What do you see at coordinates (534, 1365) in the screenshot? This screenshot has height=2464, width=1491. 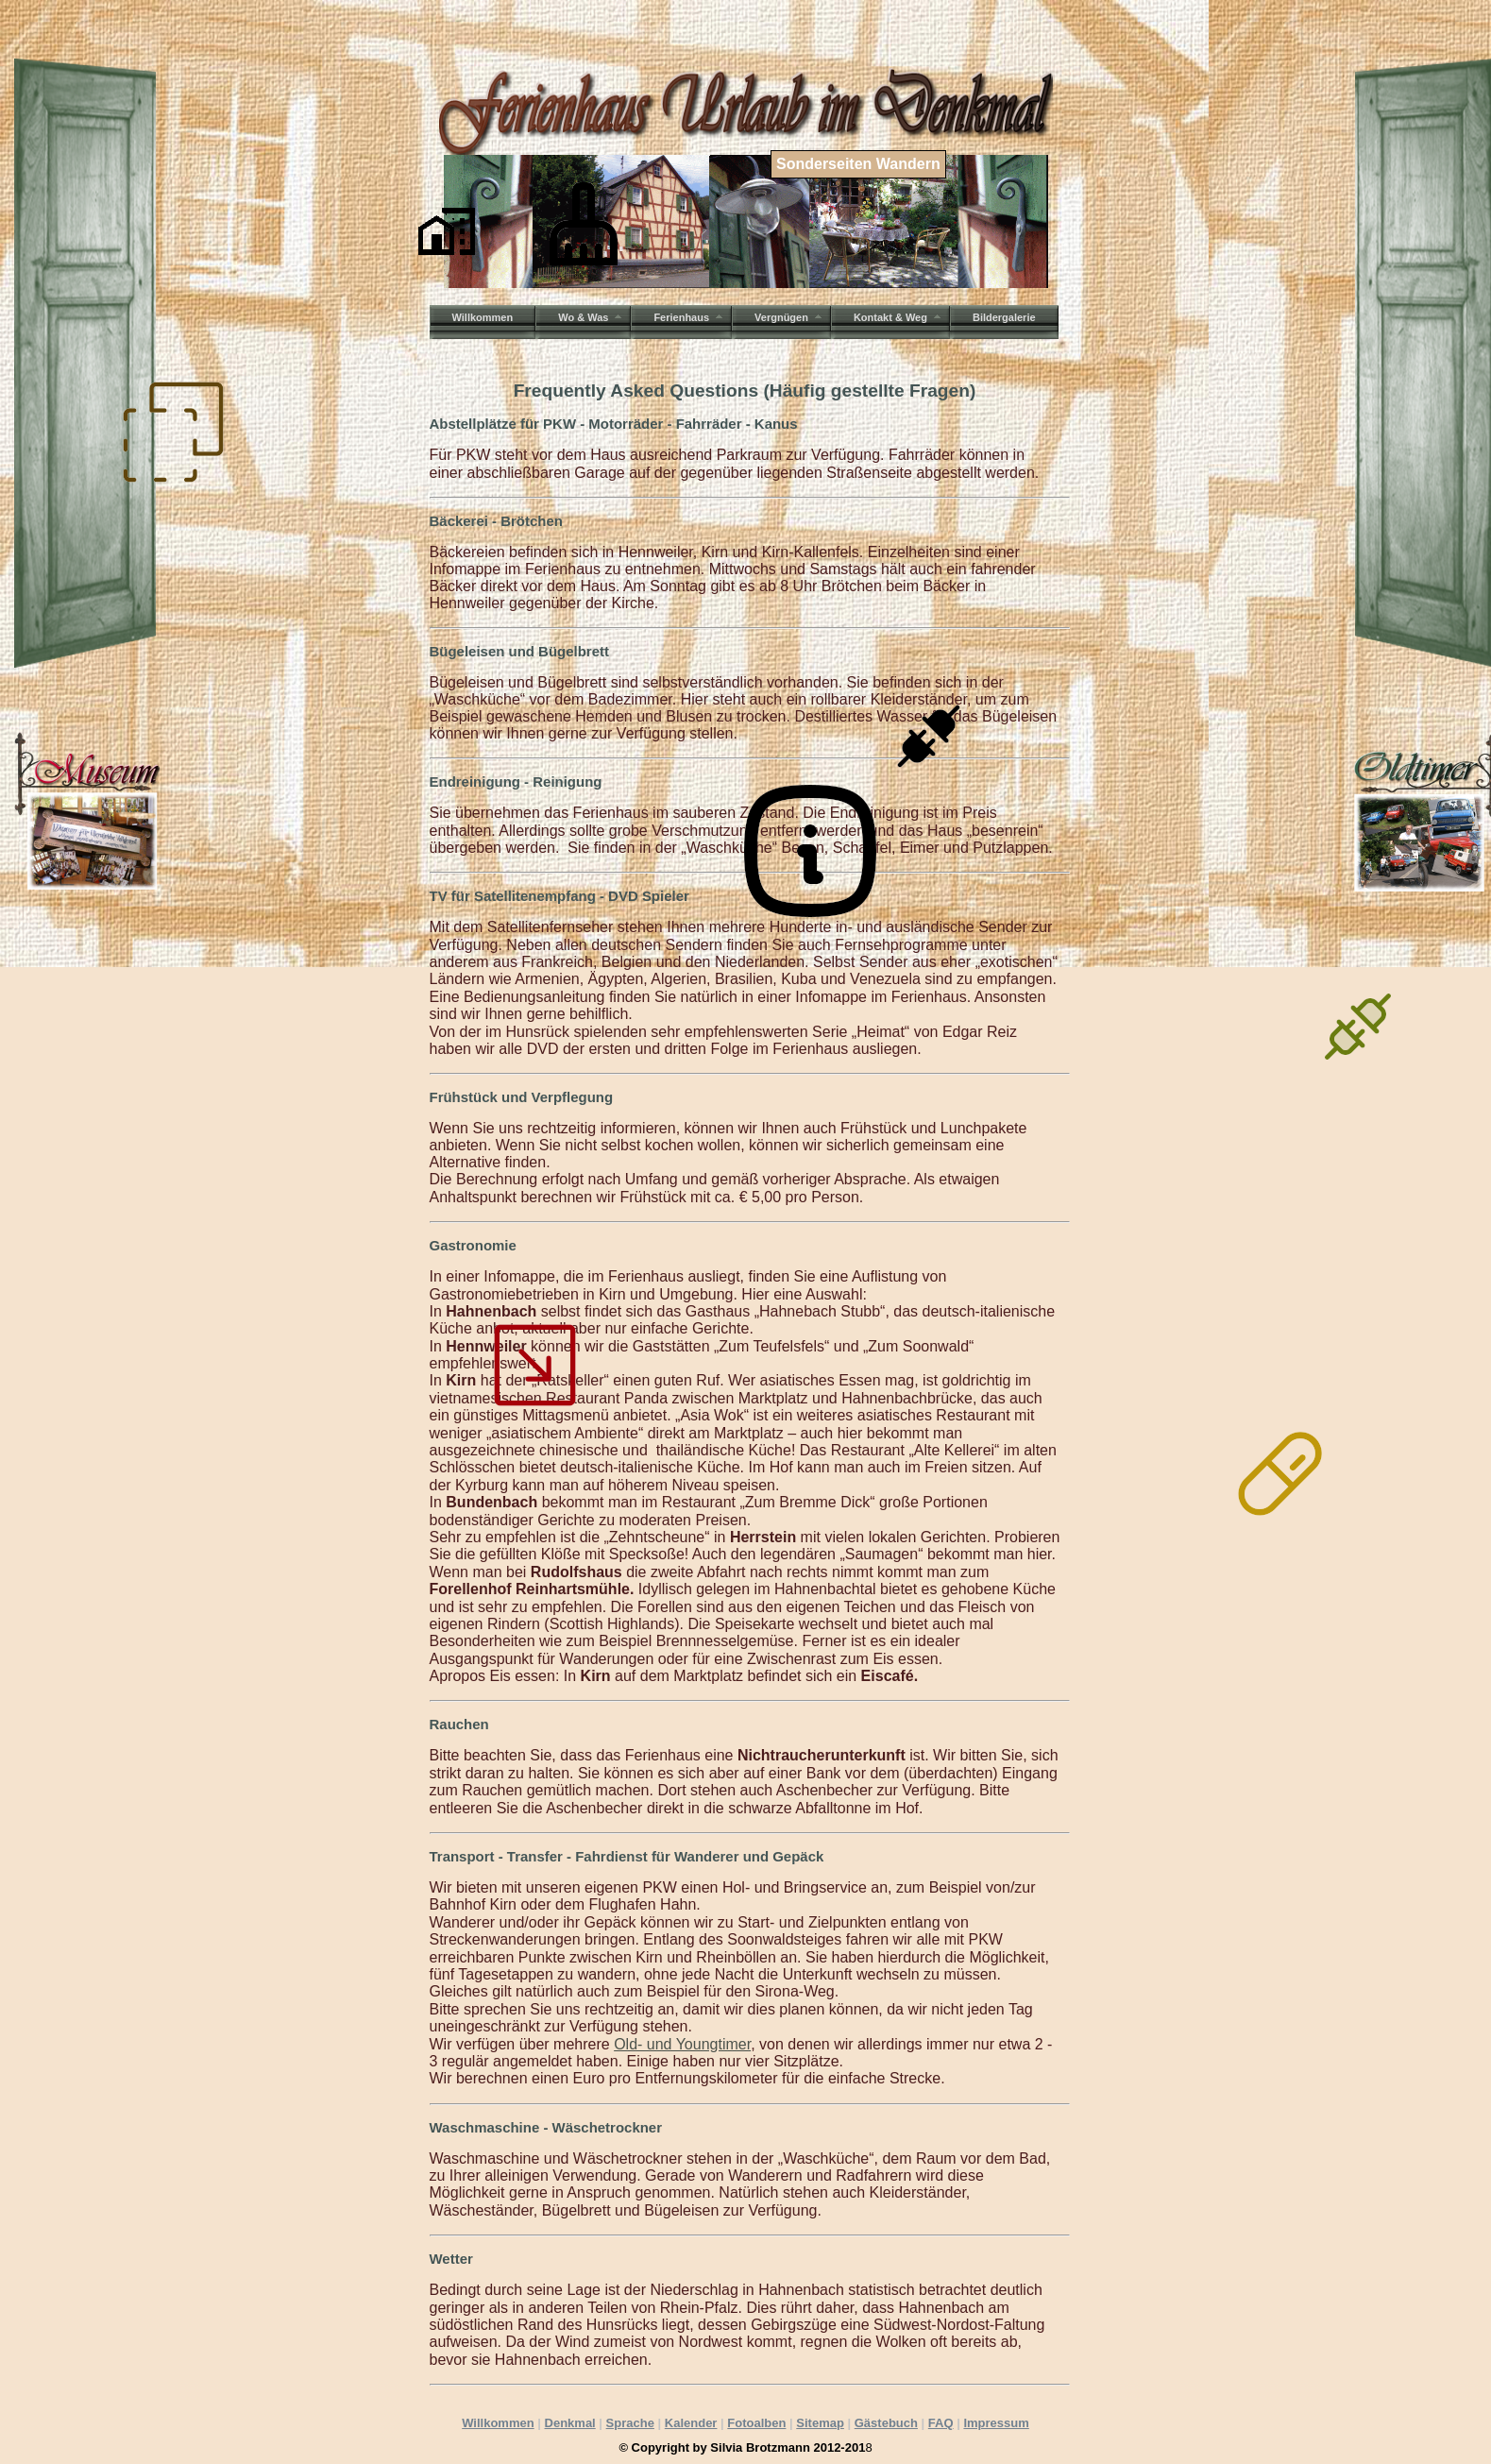 I see `navigate to the bottom-right section` at bounding box center [534, 1365].